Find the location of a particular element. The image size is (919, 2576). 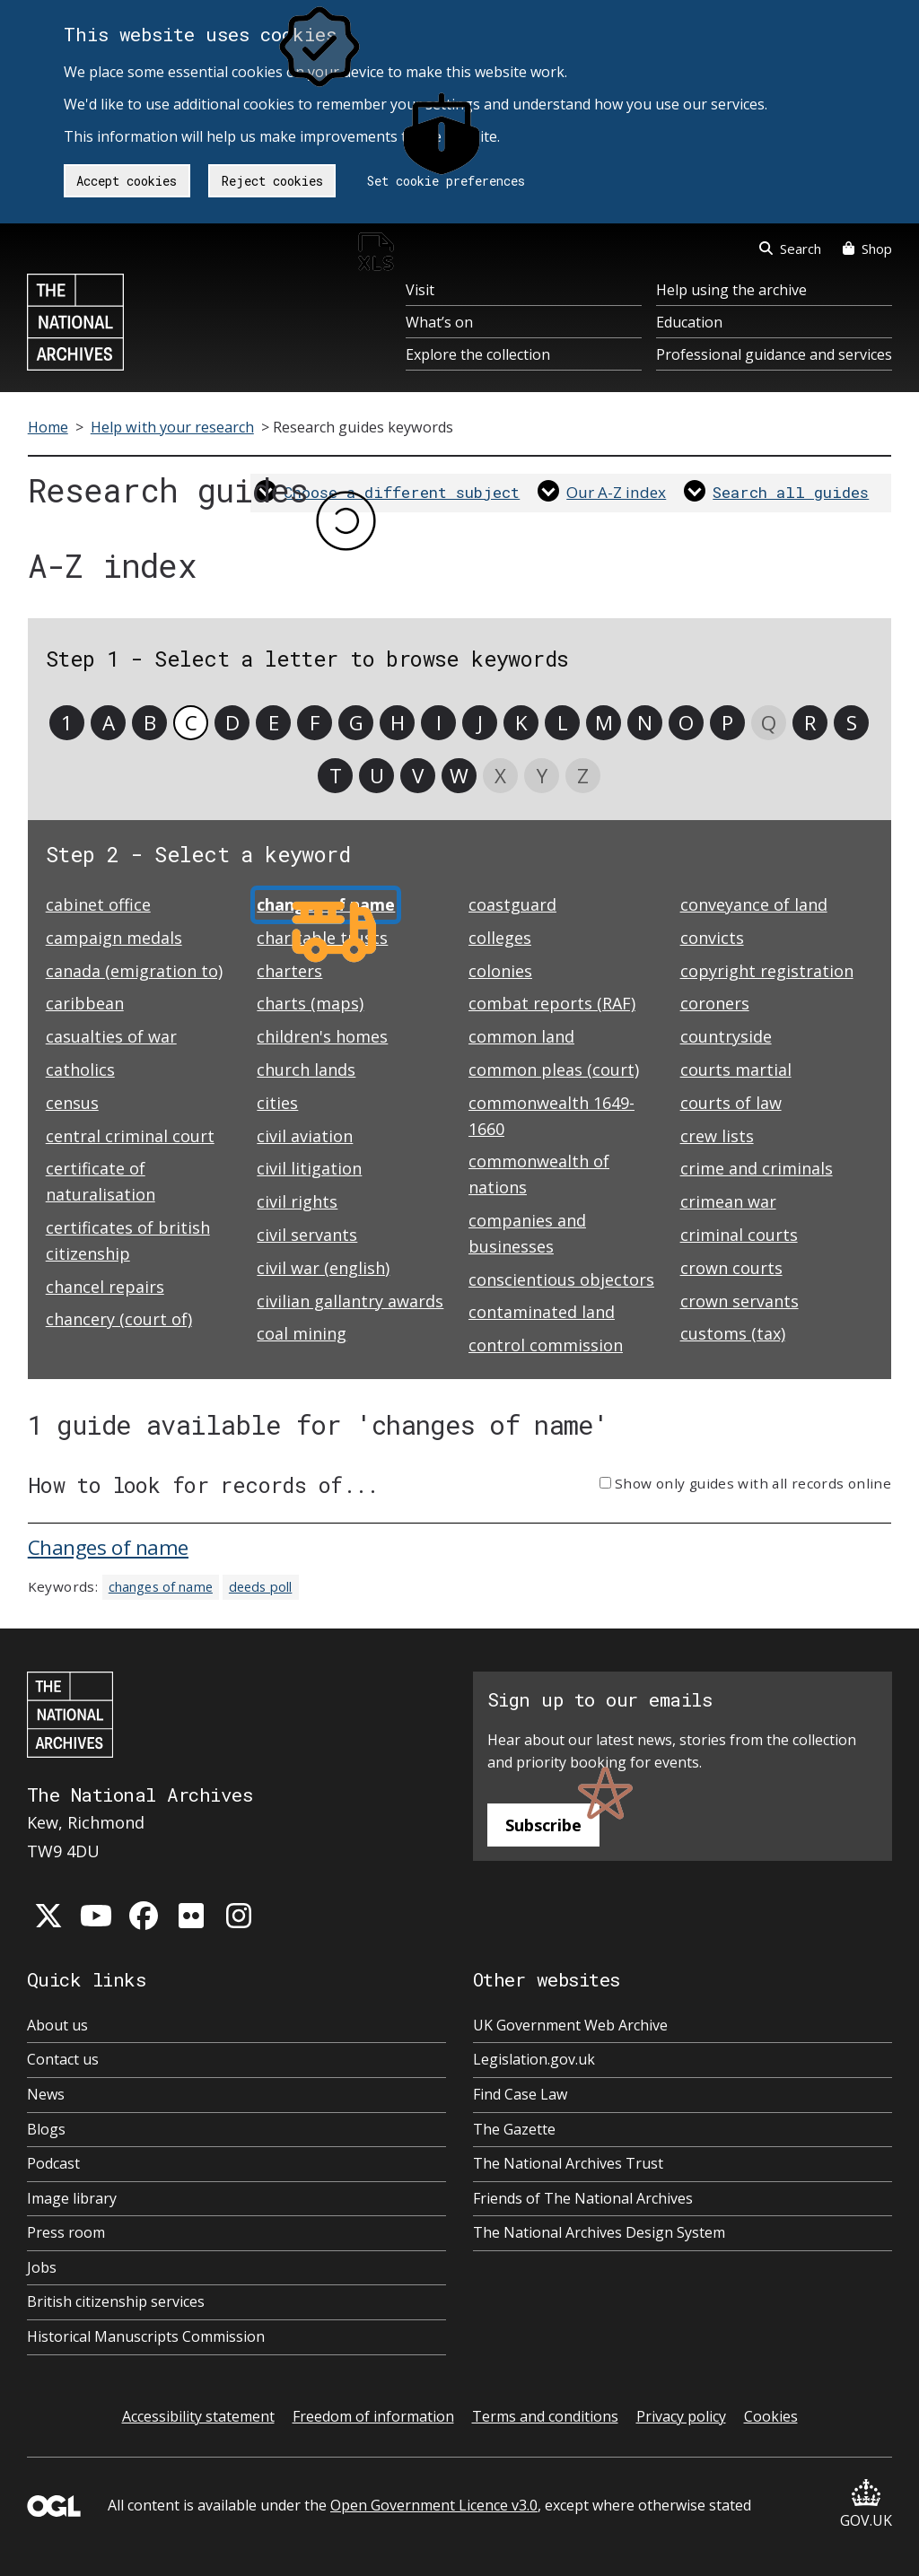

emergency services or fire department contact is located at coordinates (332, 928).